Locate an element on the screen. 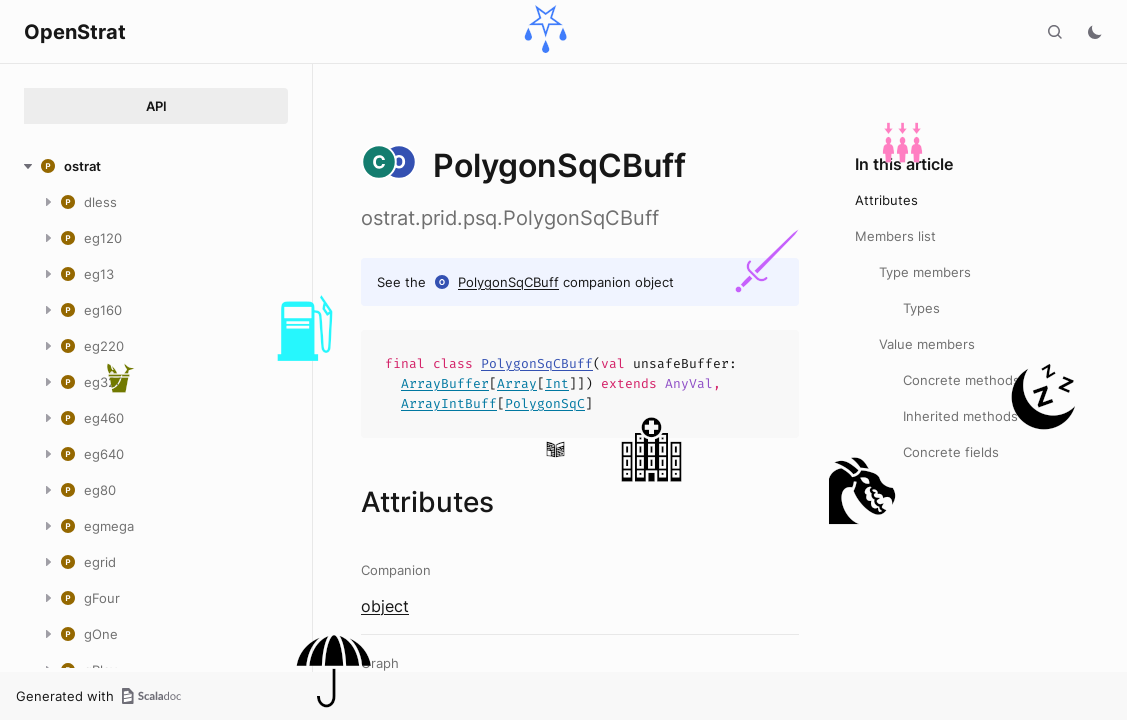 This screenshot has height=720, width=1127. equip a stiletto or dagger weapon is located at coordinates (767, 261).